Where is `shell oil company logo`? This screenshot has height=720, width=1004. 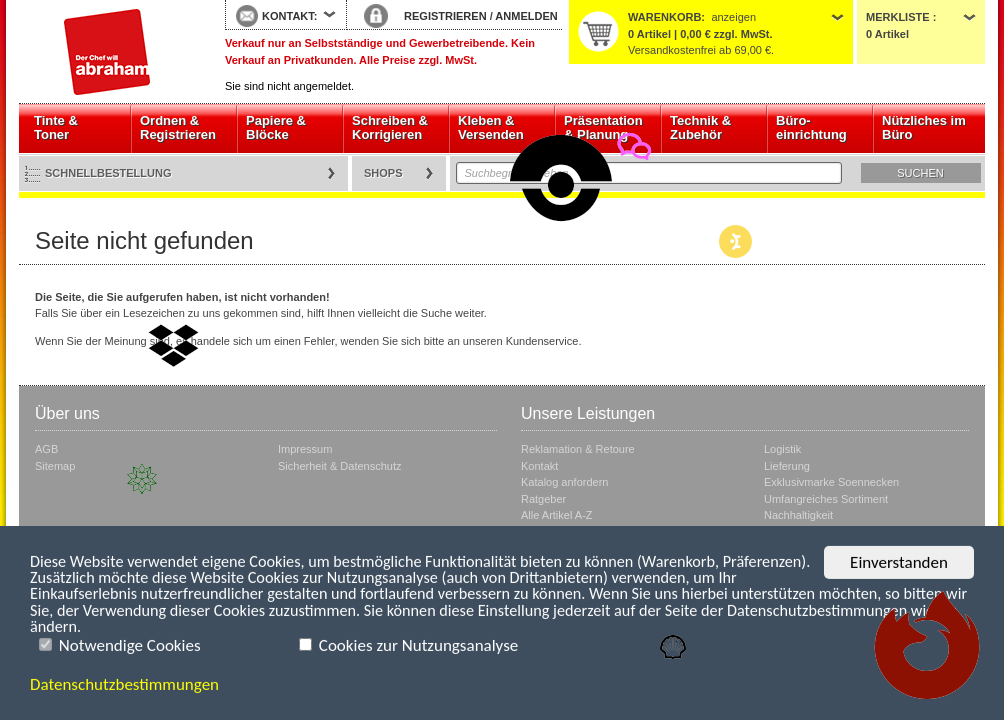
shell oil company logo is located at coordinates (673, 647).